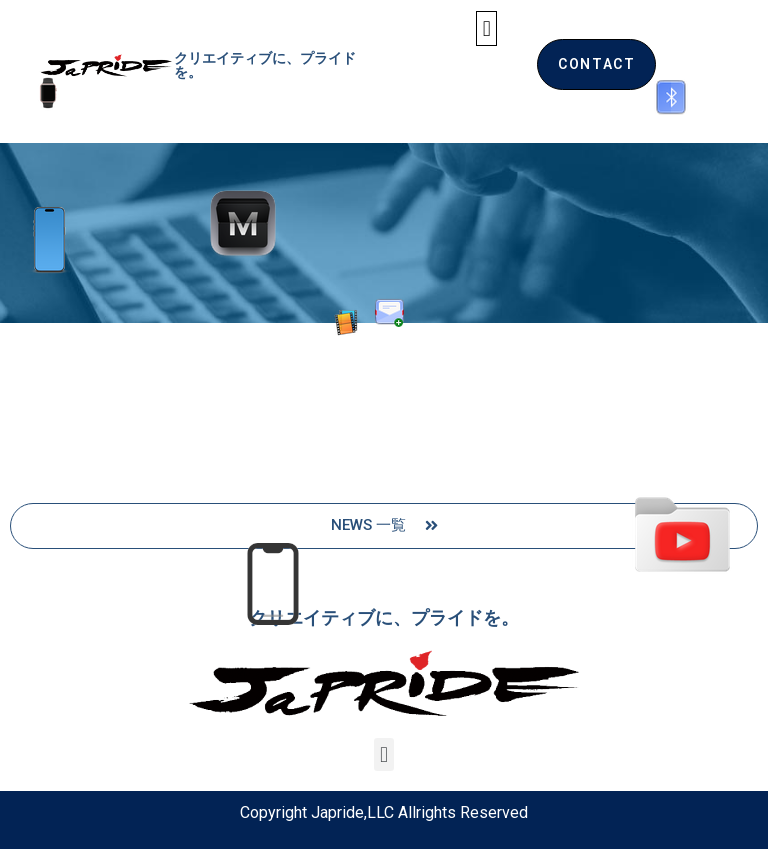 This screenshot has height=849, width=768. Describe the element at coordinates (243, 223) in the screenshot. I see `open MeetingBar app for calendar and meeting management` at that location.